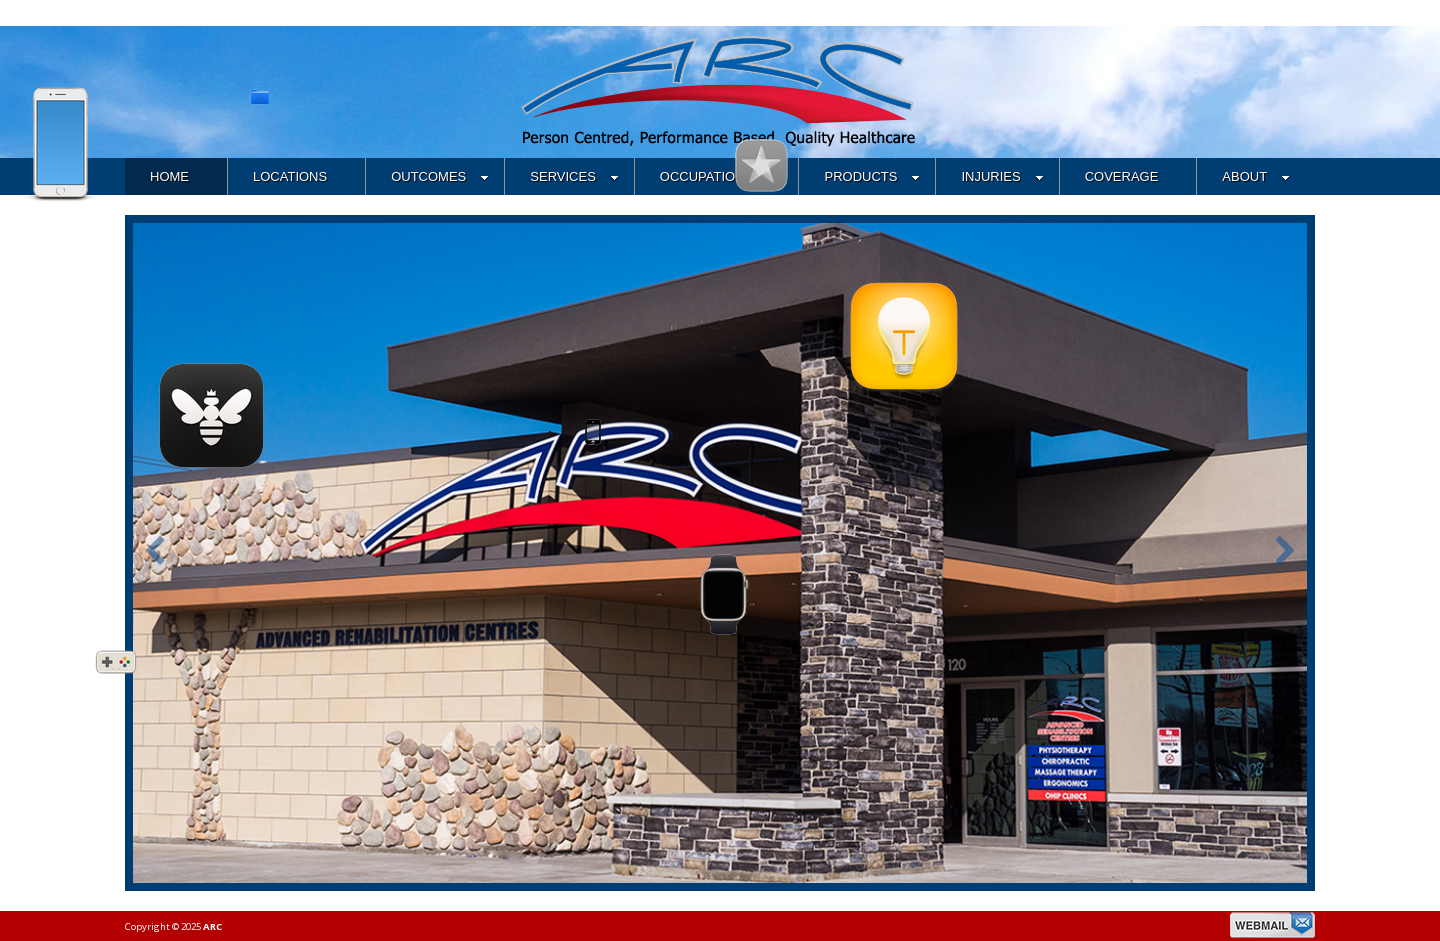  I want to click on game controller input device, so click(116, 662).